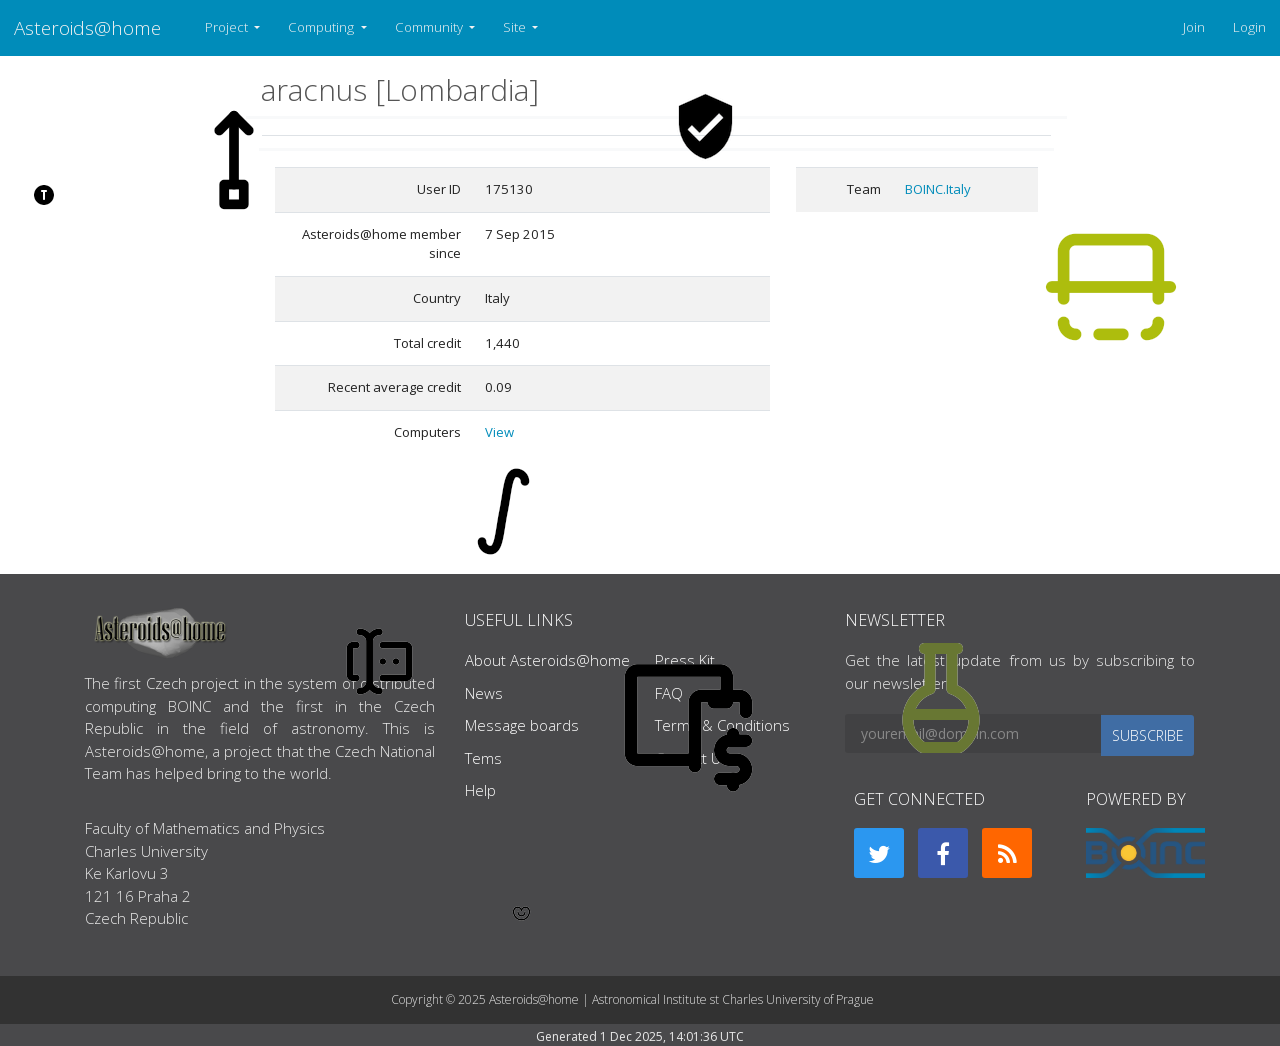 The width and height of the screenshot is (1280, 1046). Describe the element at coordinates (1111, 287) in the screenshot. I see `toggle horizontal layout or orientation` at that location.